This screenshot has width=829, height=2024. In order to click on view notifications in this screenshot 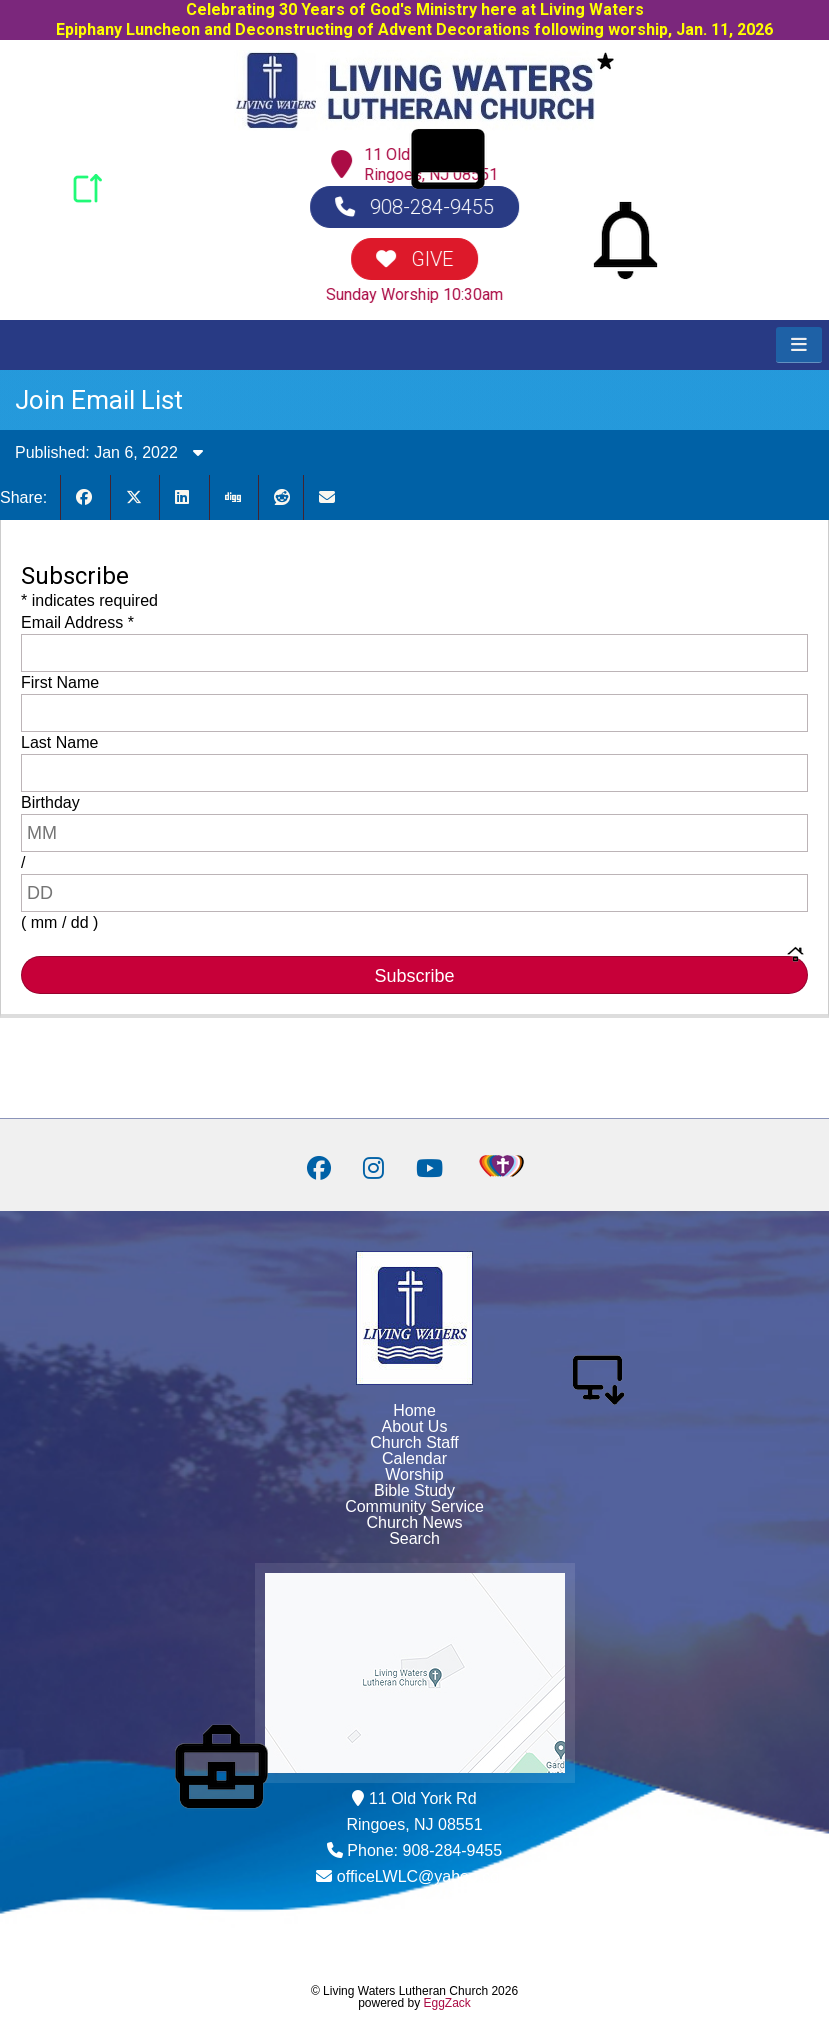, I will do `click(625, 239)`.